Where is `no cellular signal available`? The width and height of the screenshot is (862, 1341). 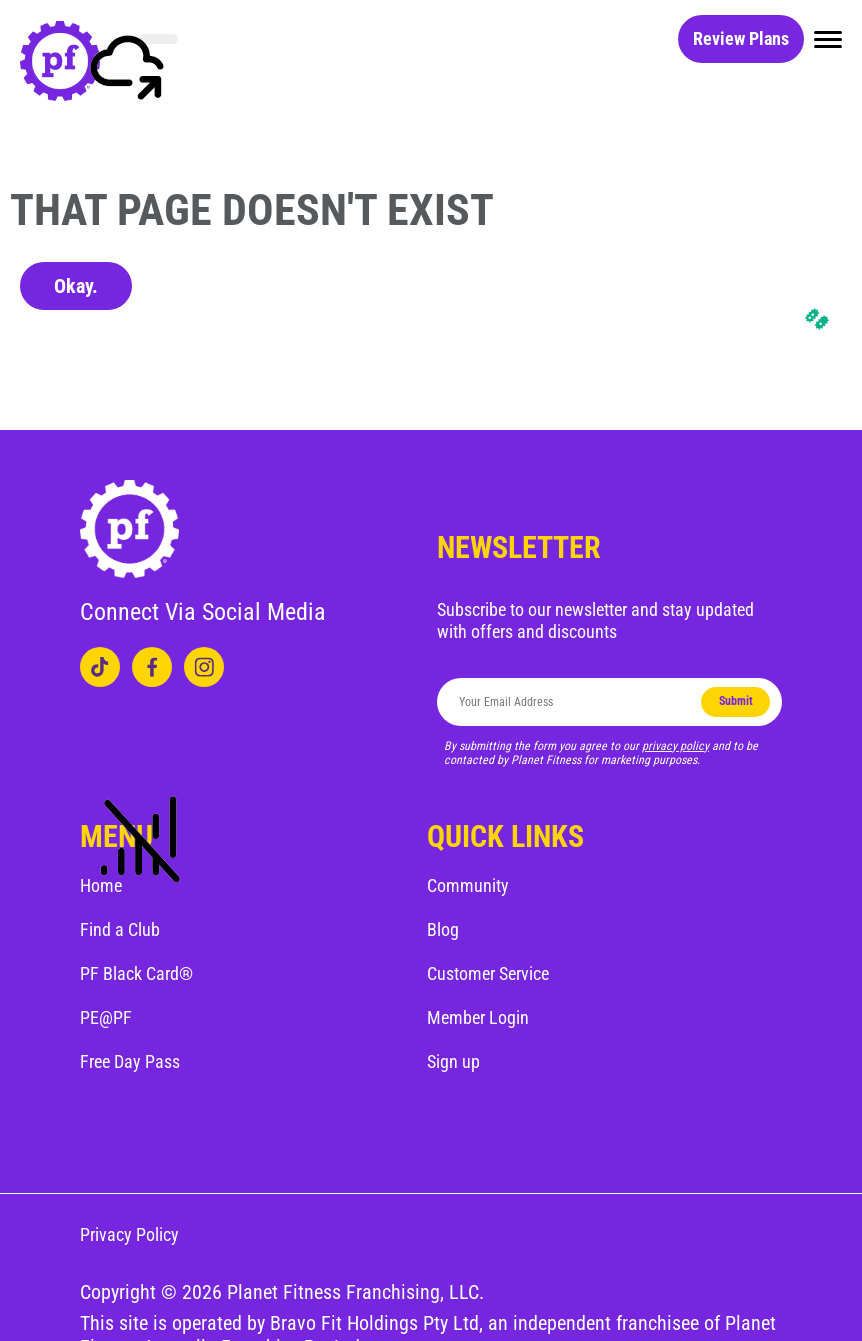
no cellular signal available is located at coordinates (142, 841).